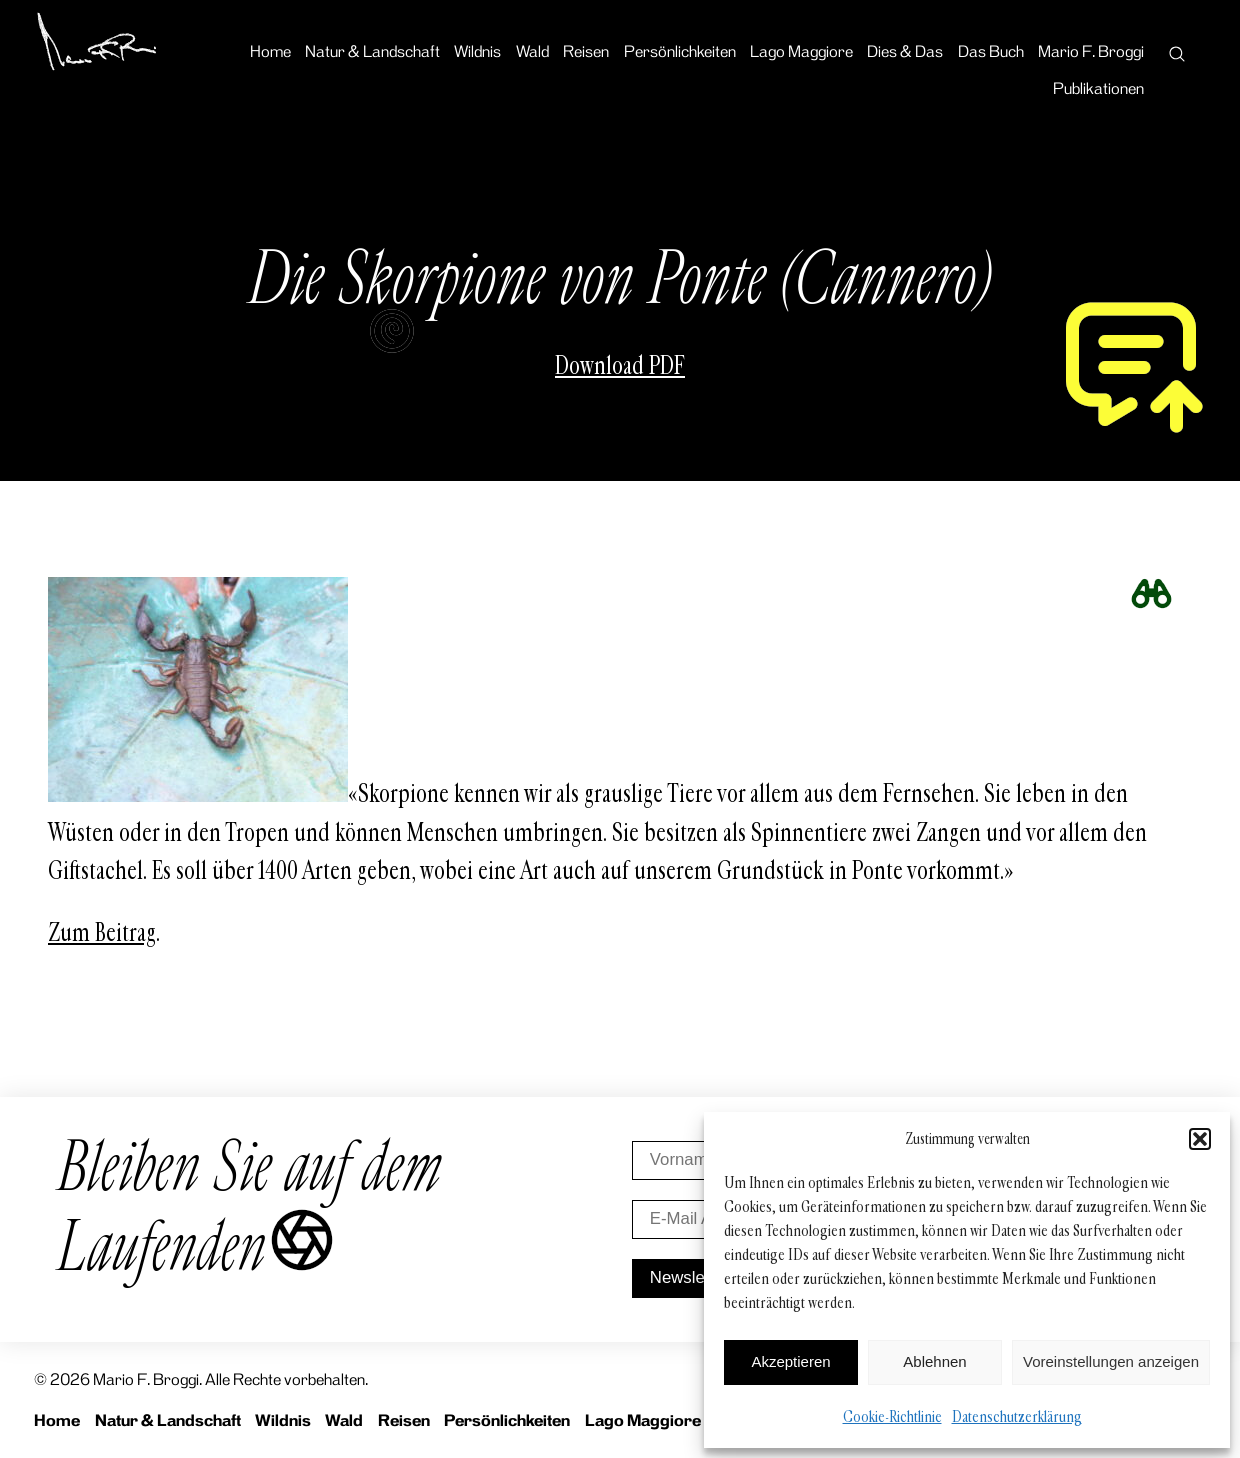  I want to click on adjust camera aperture settings, so click(302, 1240).